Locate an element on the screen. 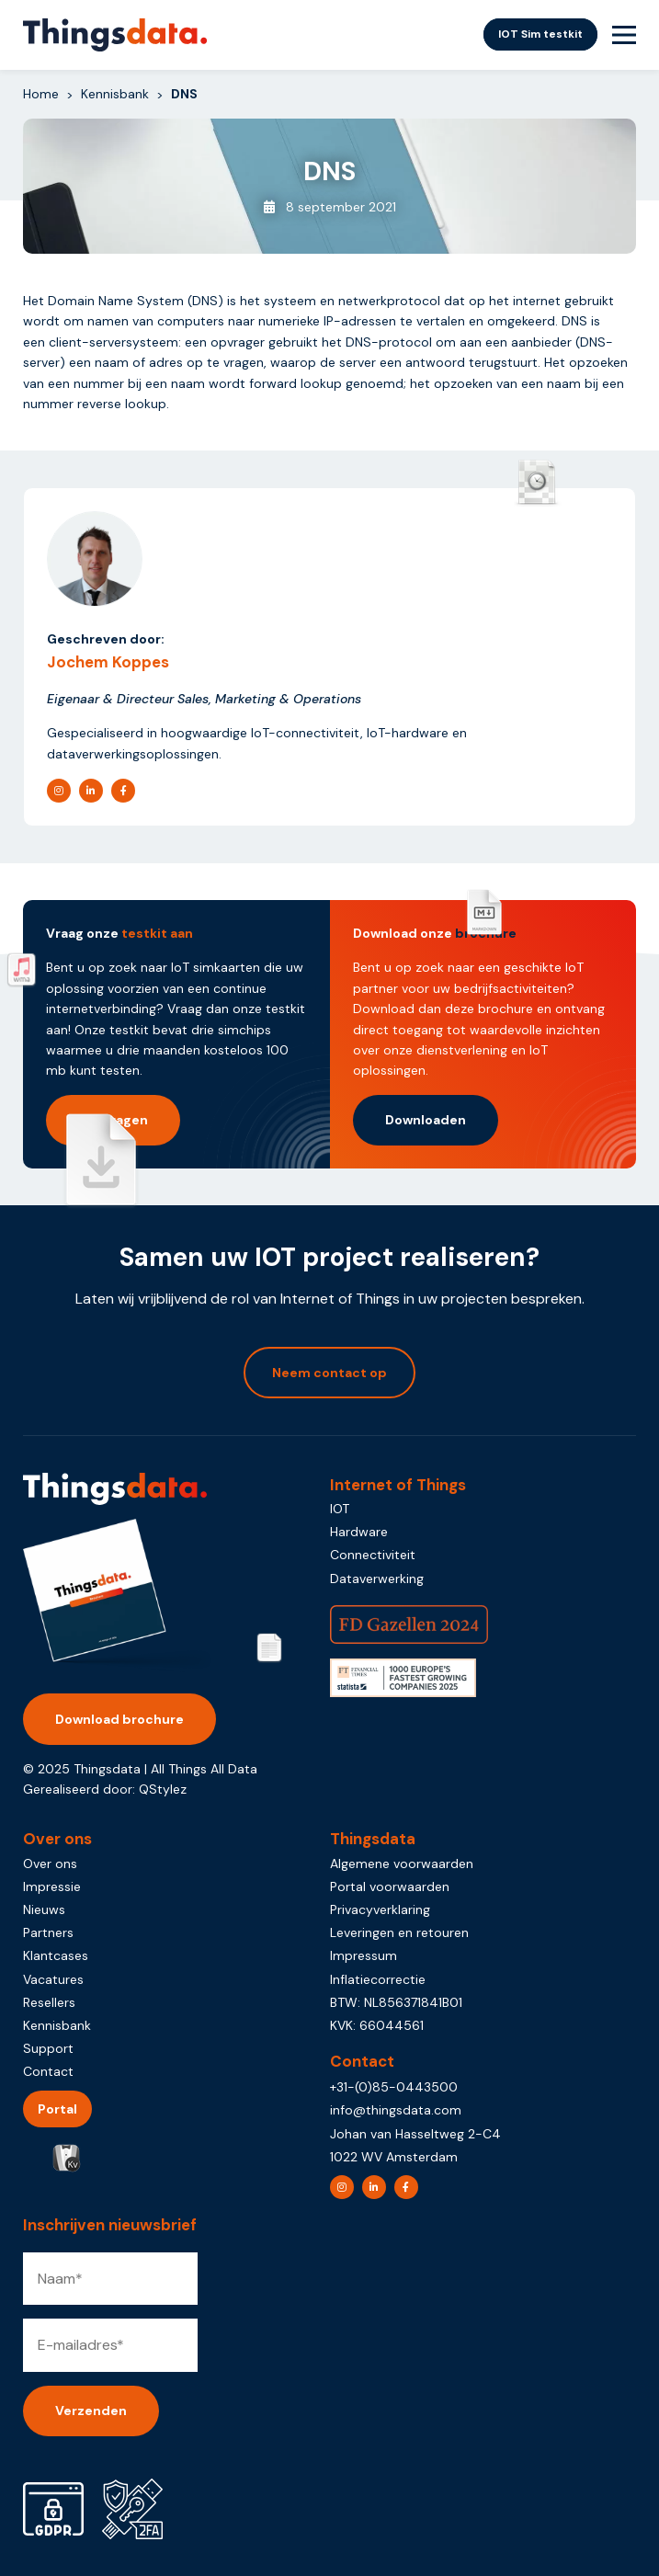 The height and width of the screenshot is (2576, 659). image is currently loading is located at coordinates (538, 482).